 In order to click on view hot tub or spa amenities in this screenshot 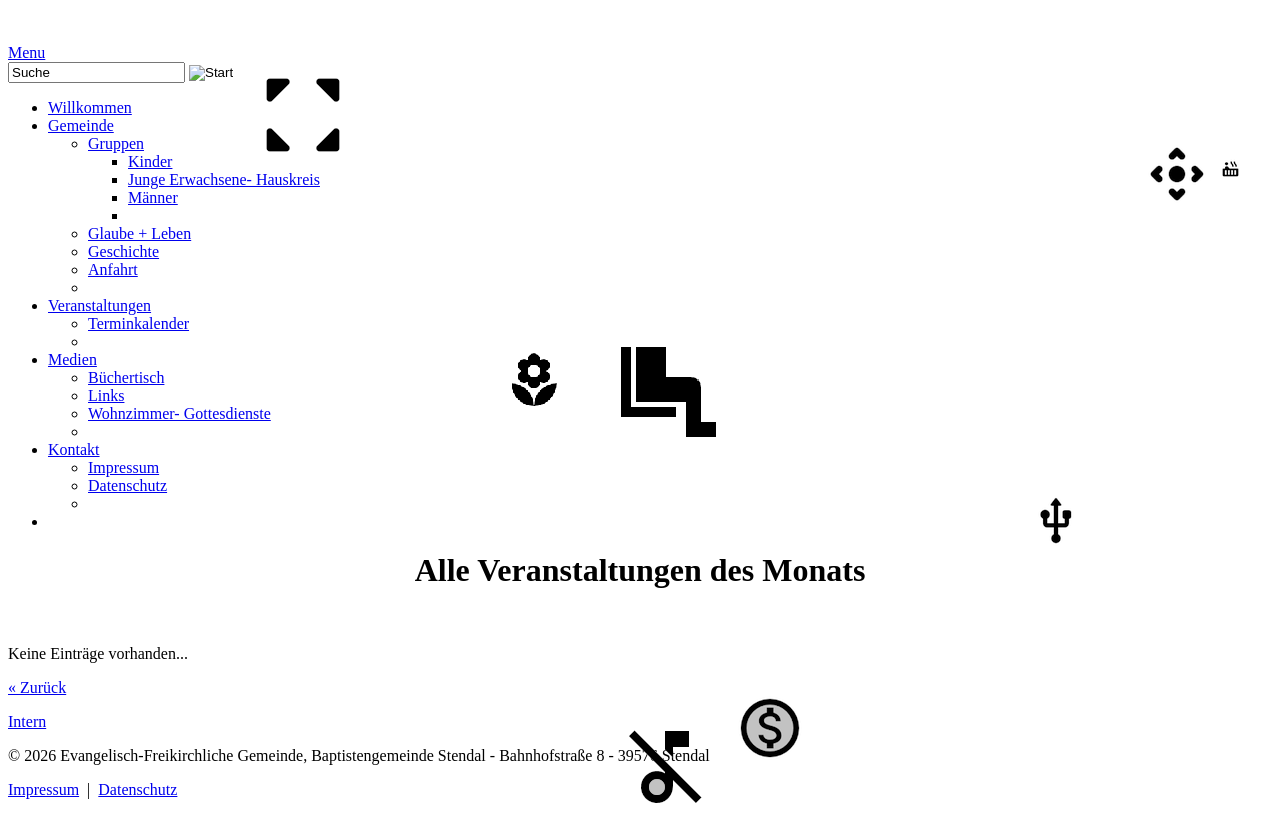, I will do `click(1230, 168)`.